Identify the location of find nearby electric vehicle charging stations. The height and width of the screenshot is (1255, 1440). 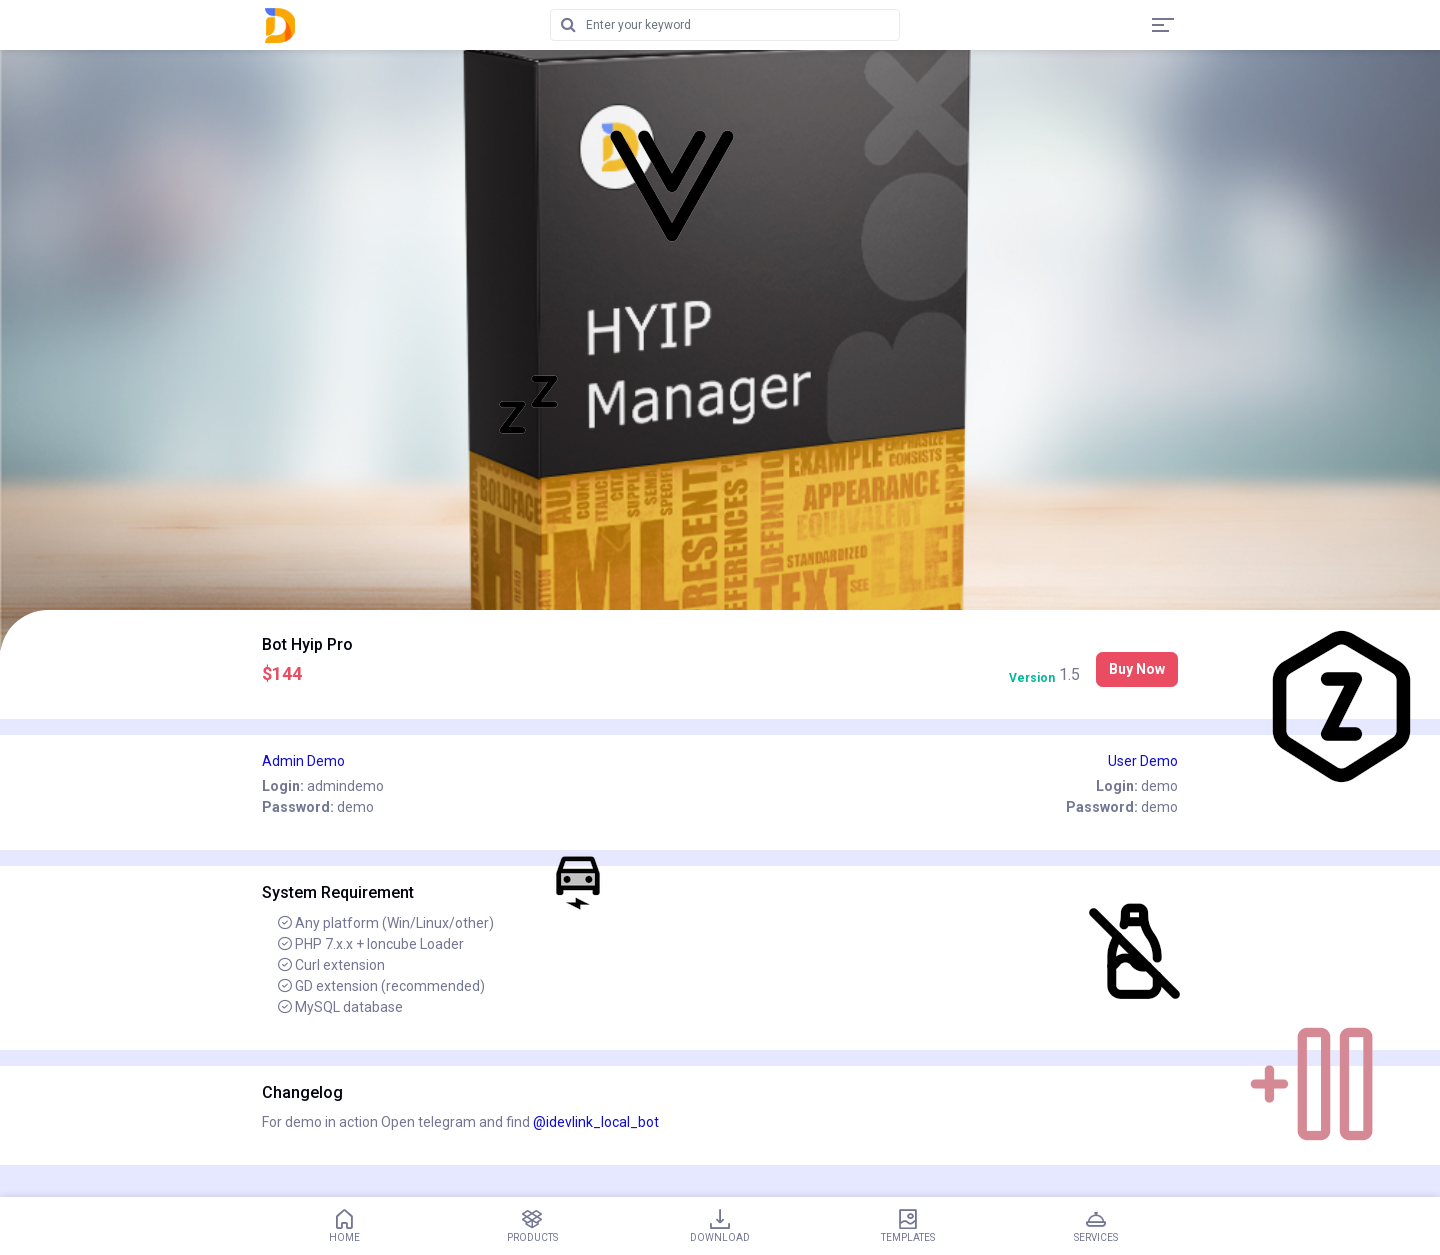
(578, 883).